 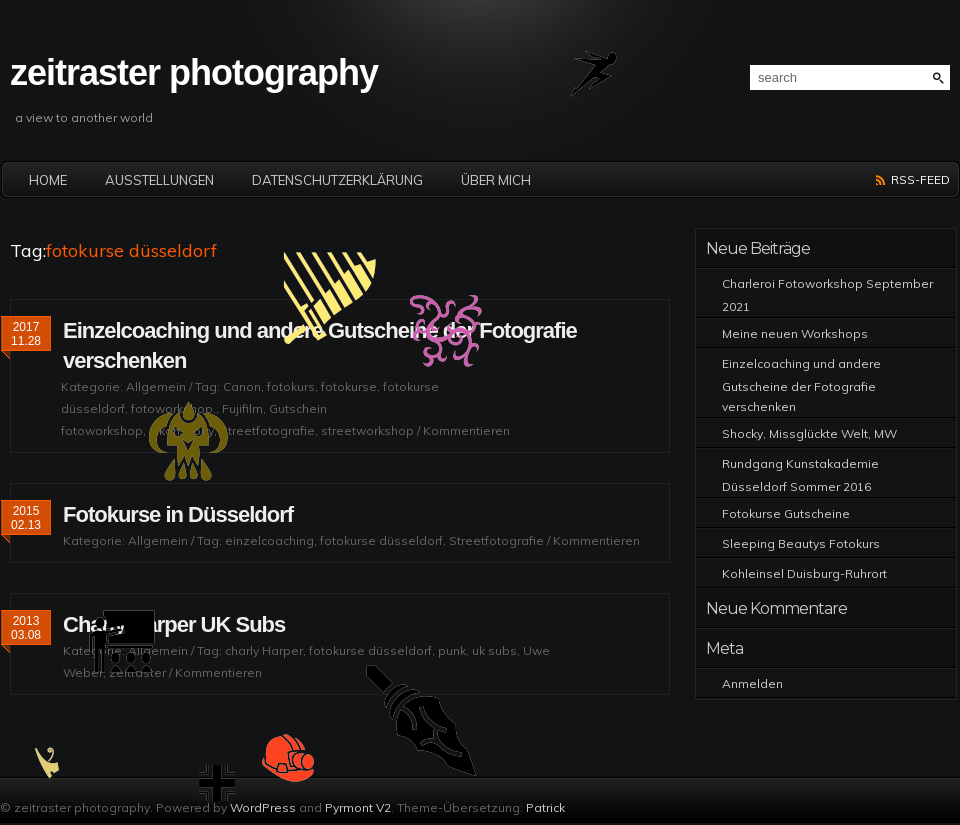 What do you see at coordinates (445, 330) in the screenshot?
I see `decorative vine or plant element for fantasy game UI` at bounding box center [445, 330].